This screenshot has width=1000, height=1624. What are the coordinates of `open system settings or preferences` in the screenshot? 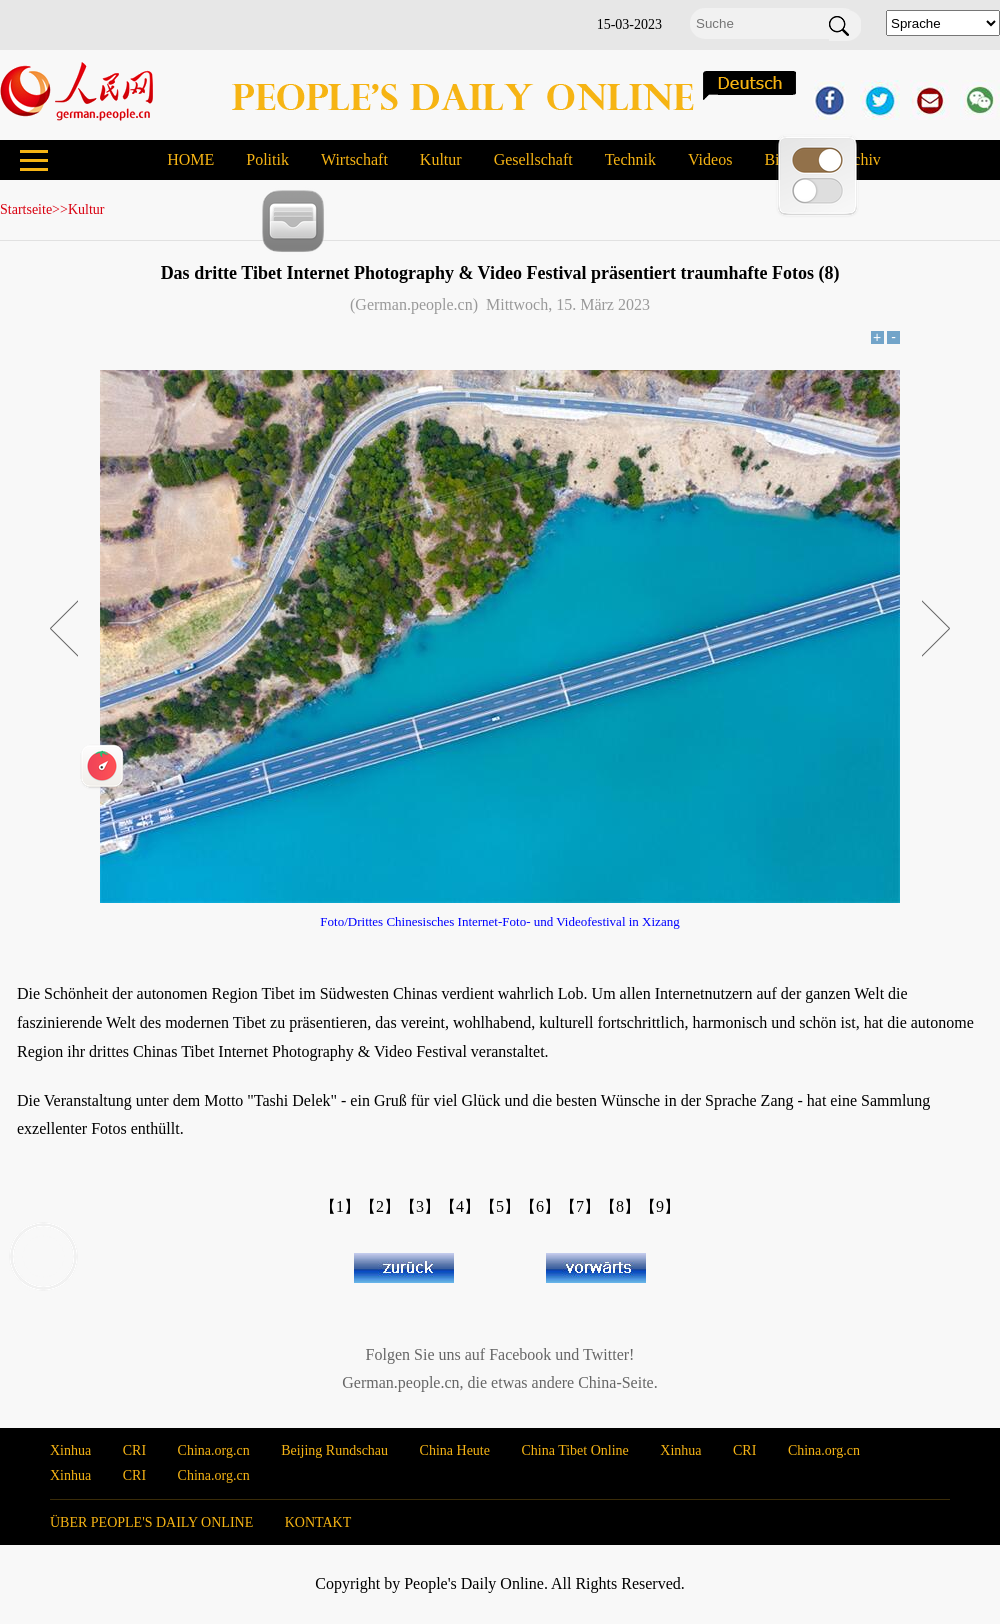 It's located at (817, 175).